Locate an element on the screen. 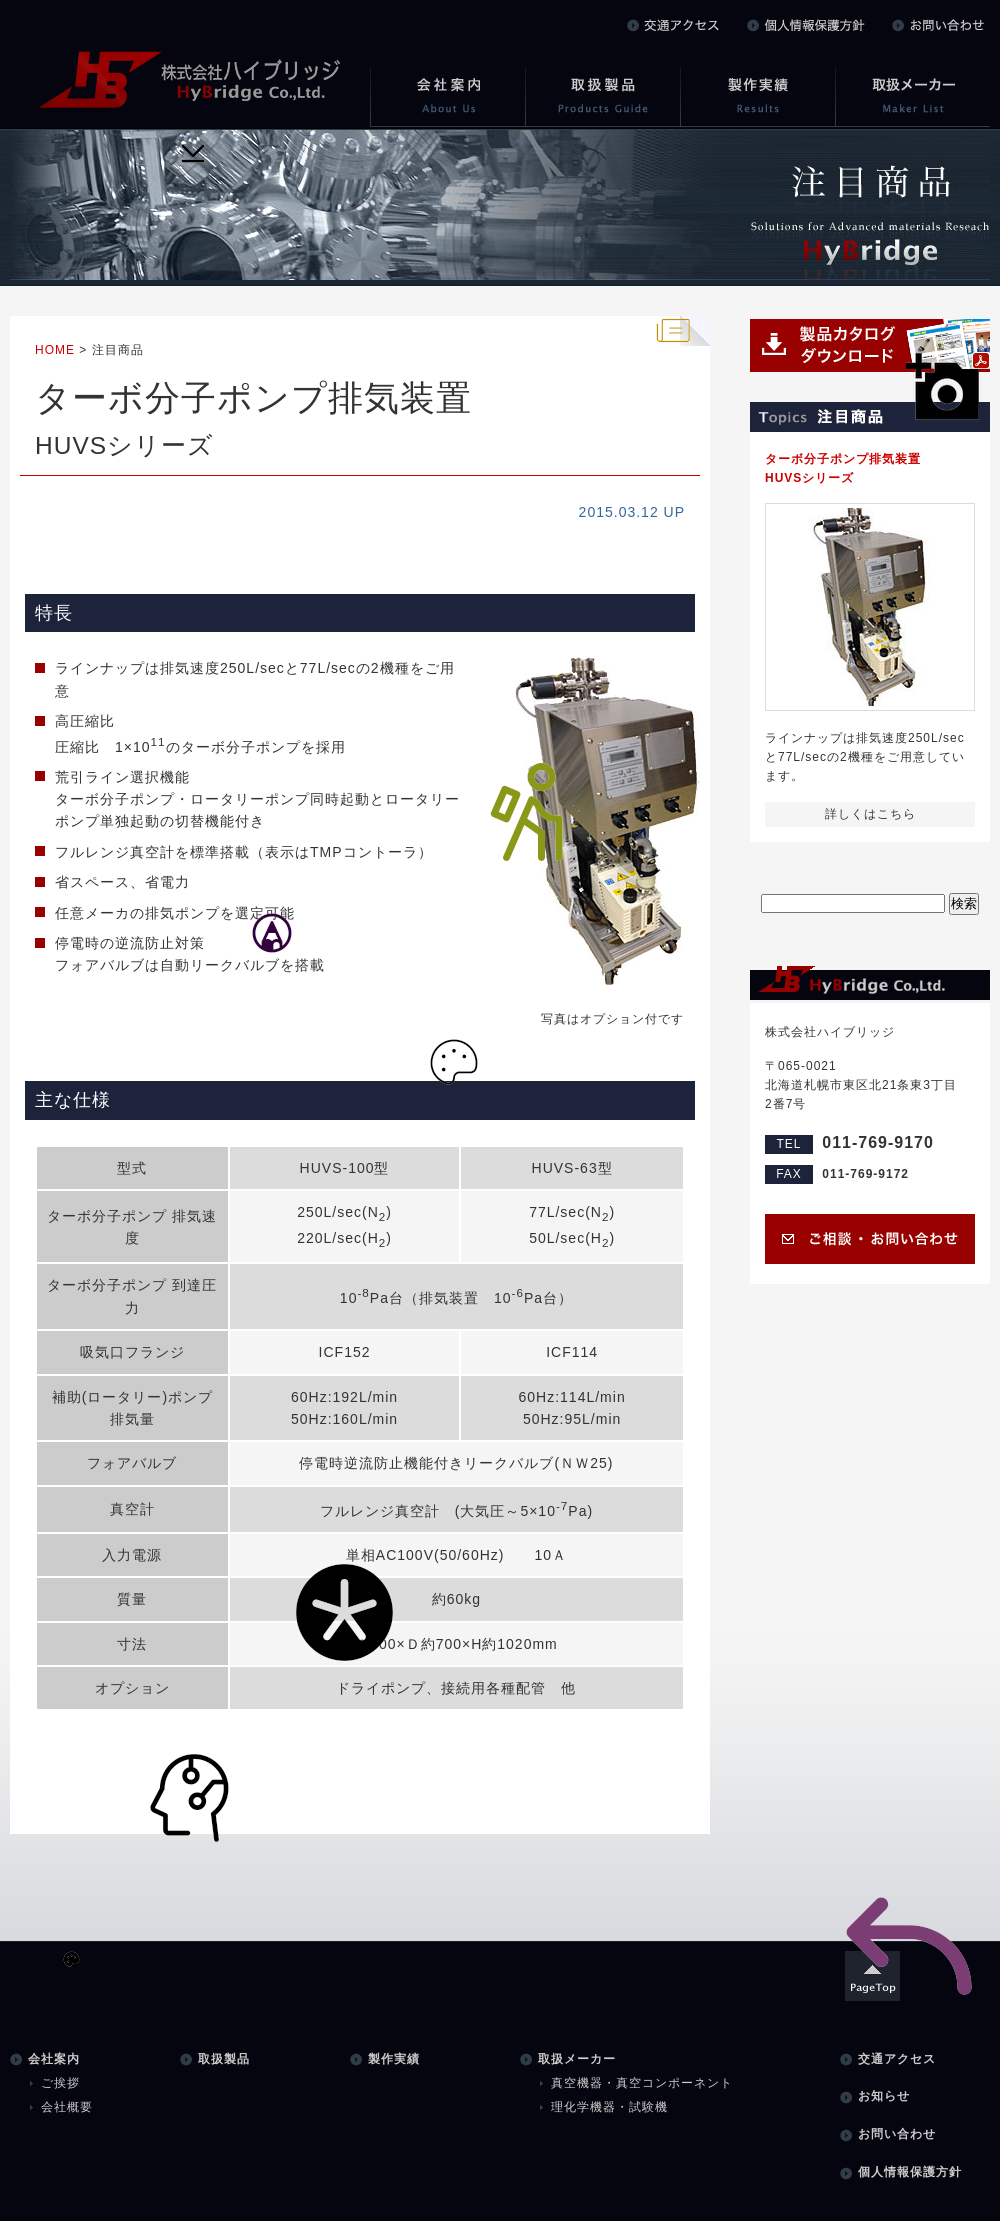 The width and height of the screenshot is (1000, 2221). indicates a required field in a form is located at coordinates (344, 1612).